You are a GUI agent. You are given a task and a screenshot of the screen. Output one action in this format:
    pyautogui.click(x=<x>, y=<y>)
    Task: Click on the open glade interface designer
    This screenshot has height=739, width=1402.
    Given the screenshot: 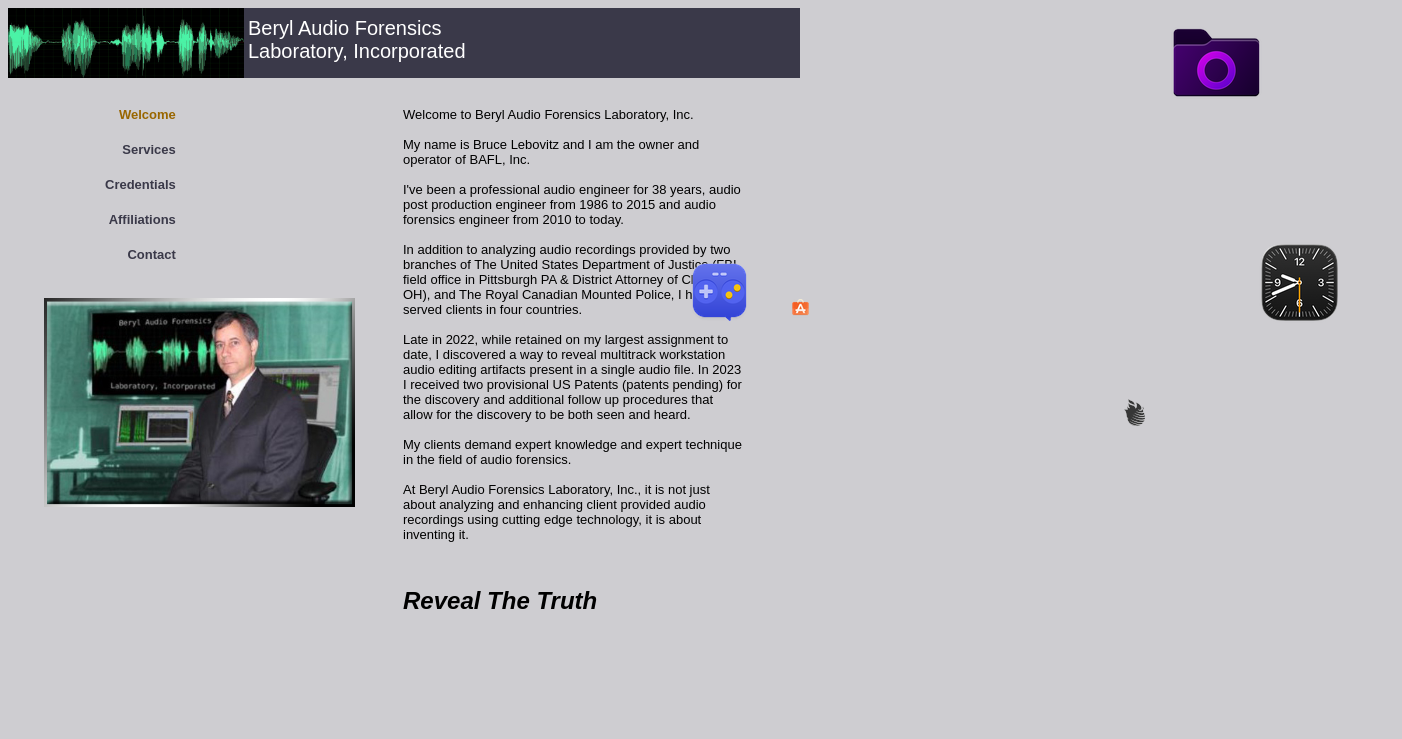 What is the action you would take?
    pyautogui.click(x=1134, y=412)
    